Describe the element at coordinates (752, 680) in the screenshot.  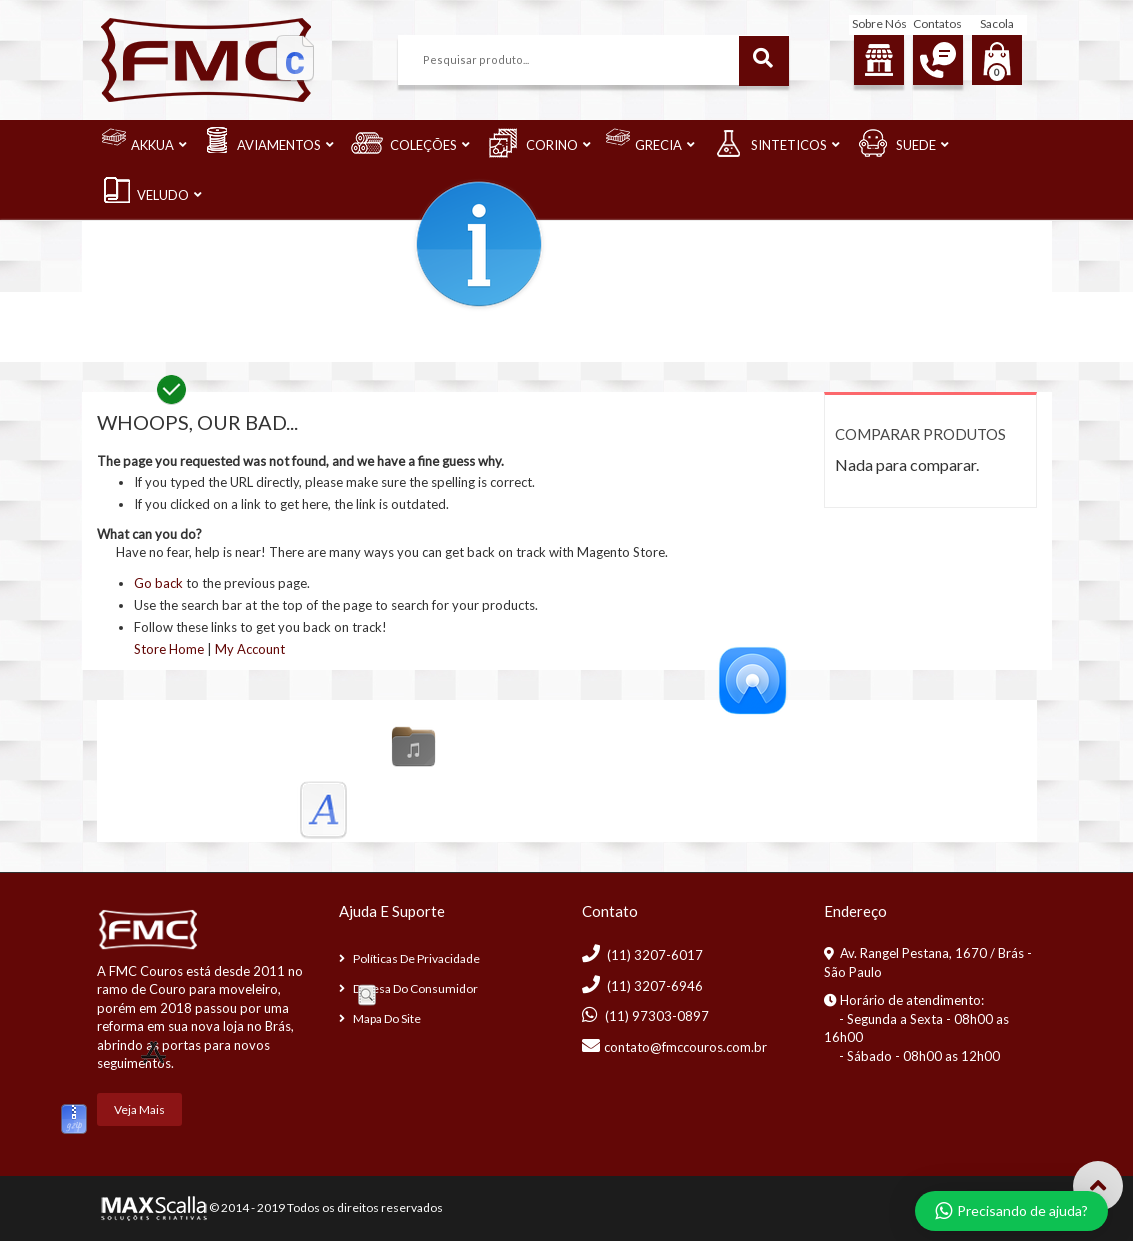
I see `open airdrop to share files with nearby devices` at that location.